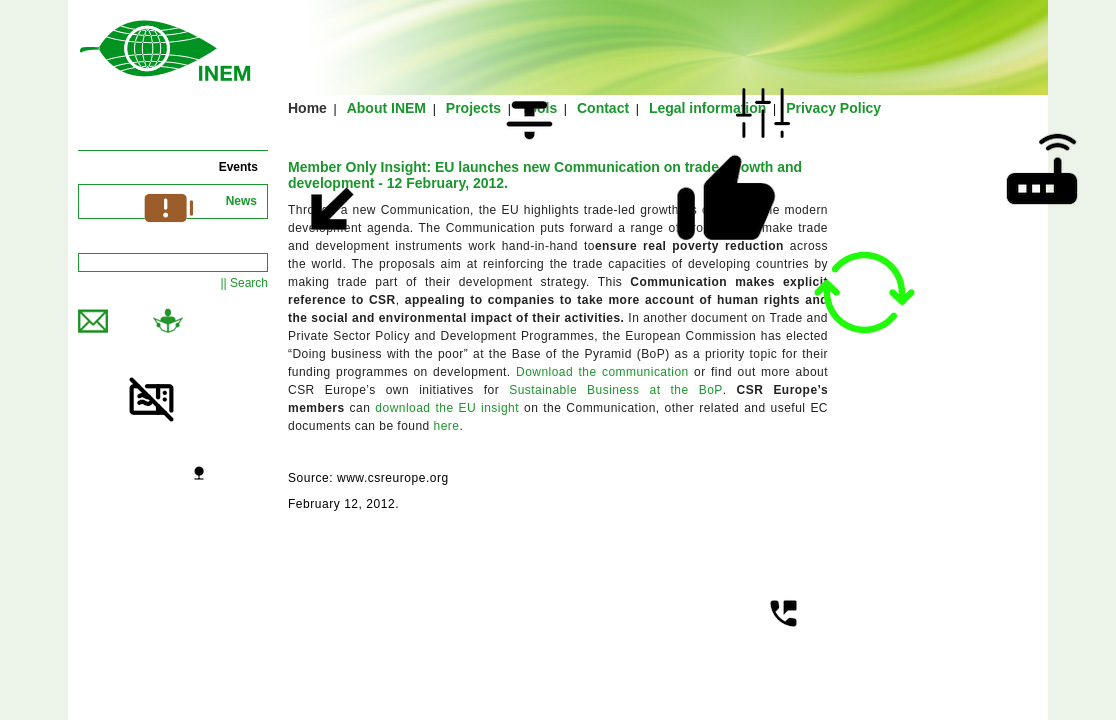  I want to click on apply strikethrough formatting to selected text, so click(529, 121).